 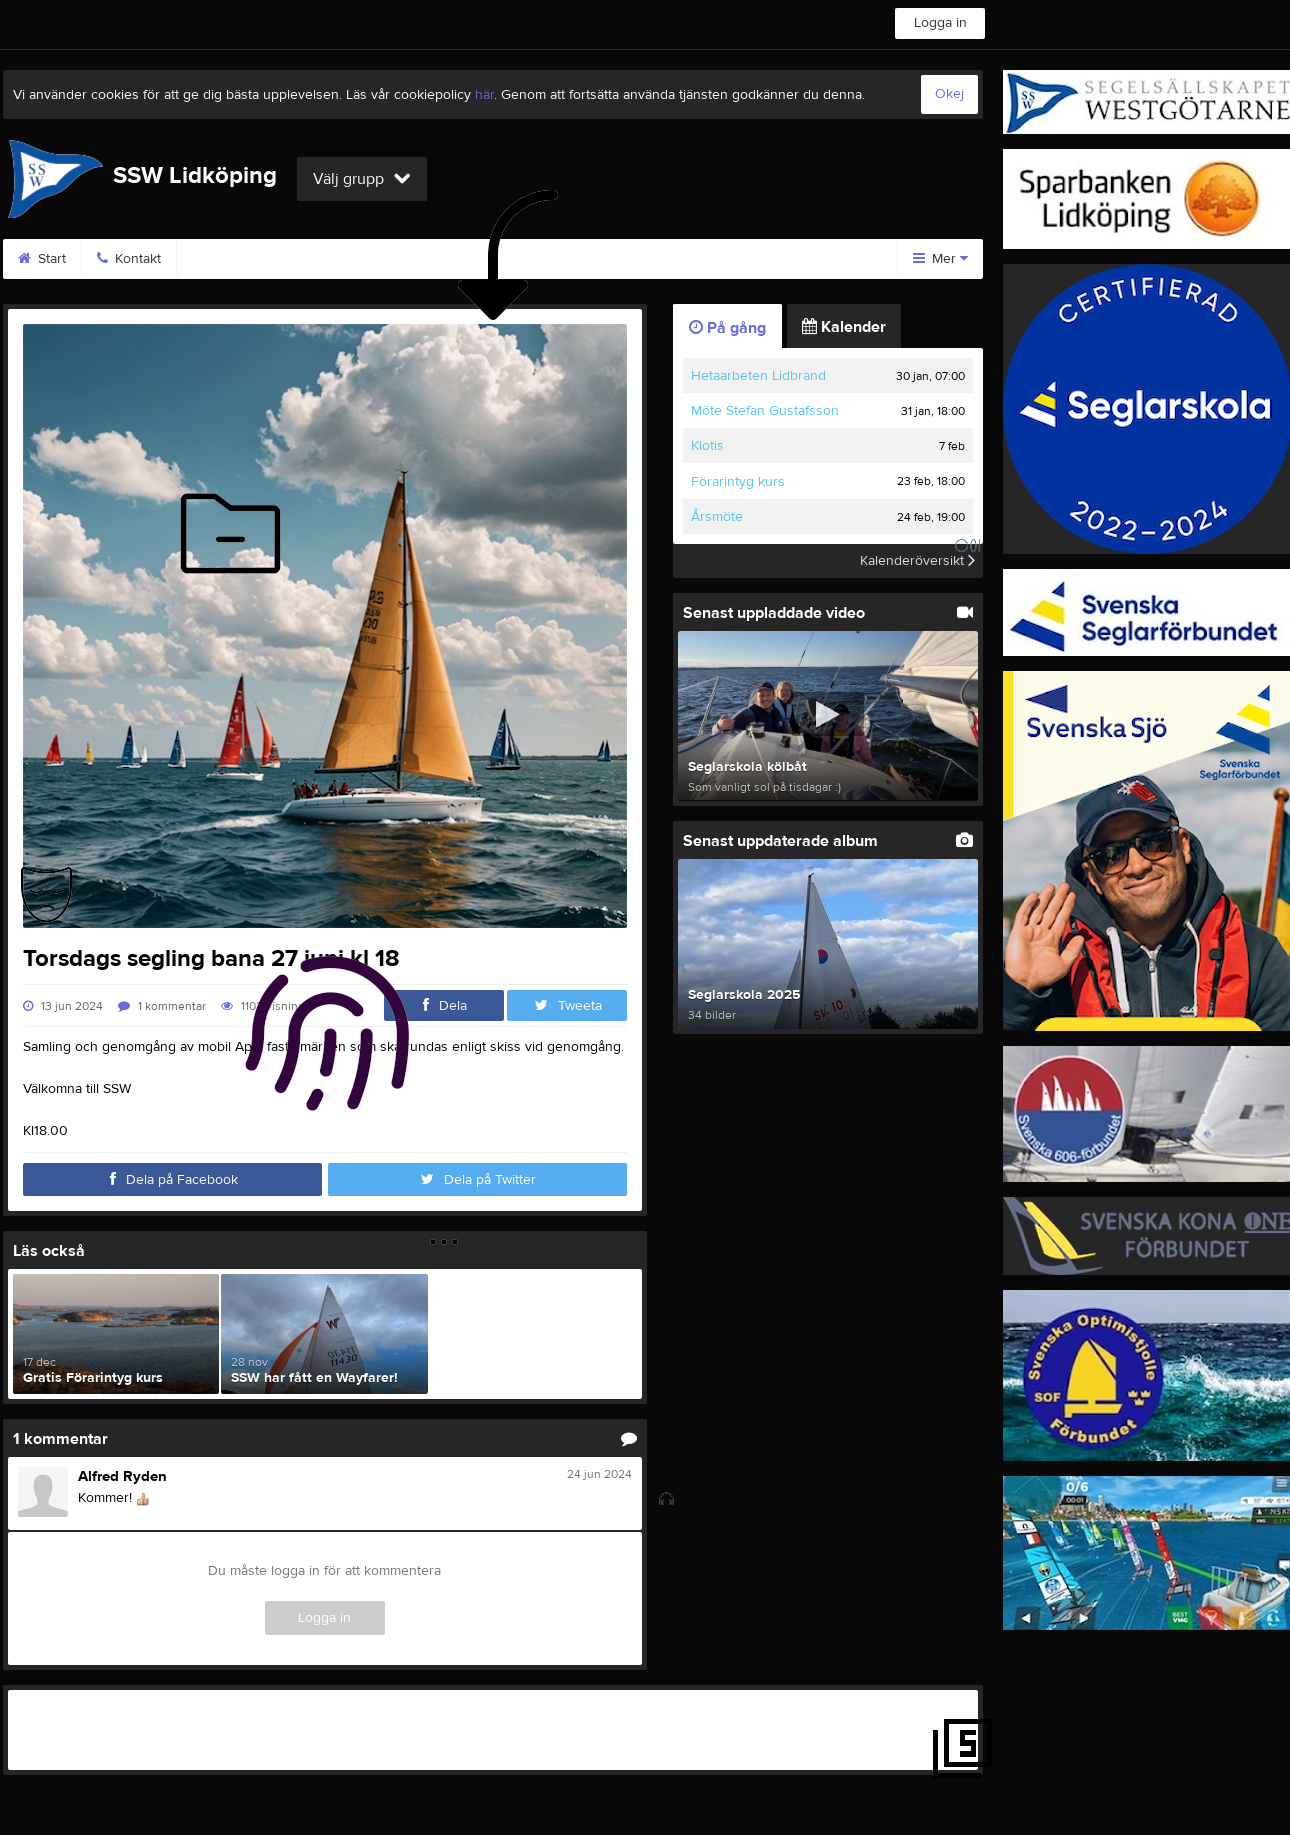 I want to click on indicates sad or negative mood/emotion, so click(x=46, y=892).